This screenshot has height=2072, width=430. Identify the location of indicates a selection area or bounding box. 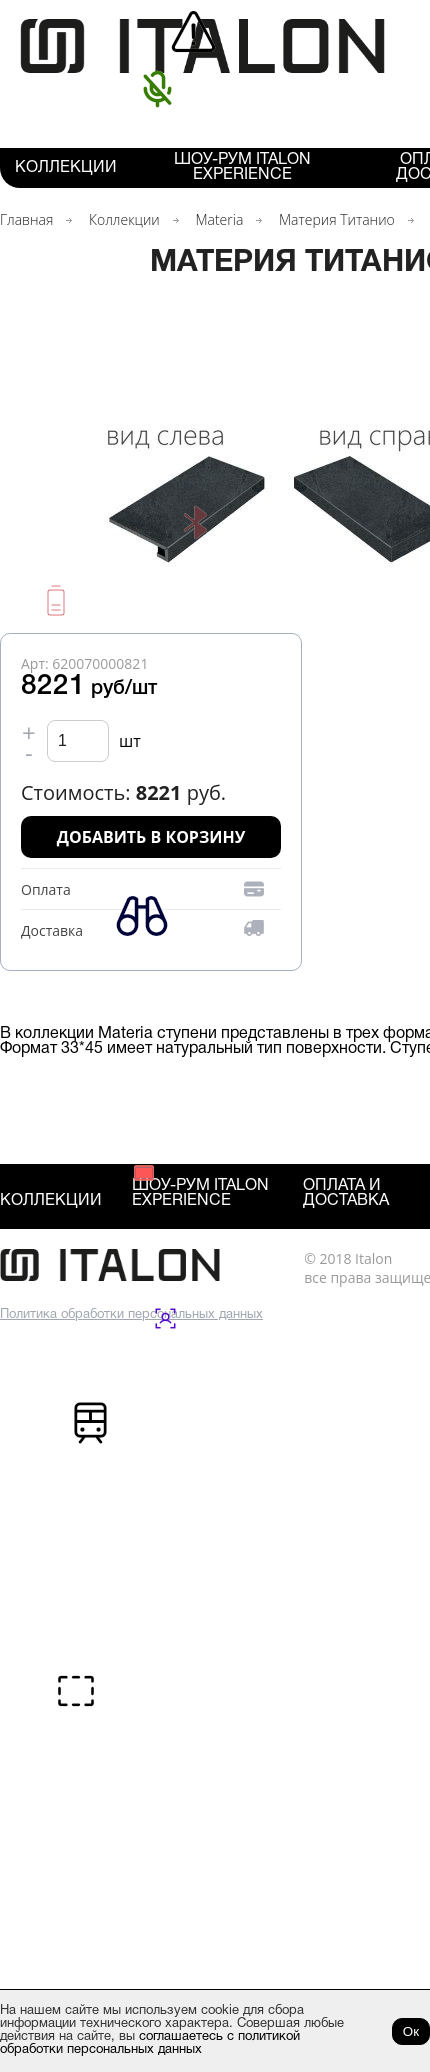
(76, 1691).